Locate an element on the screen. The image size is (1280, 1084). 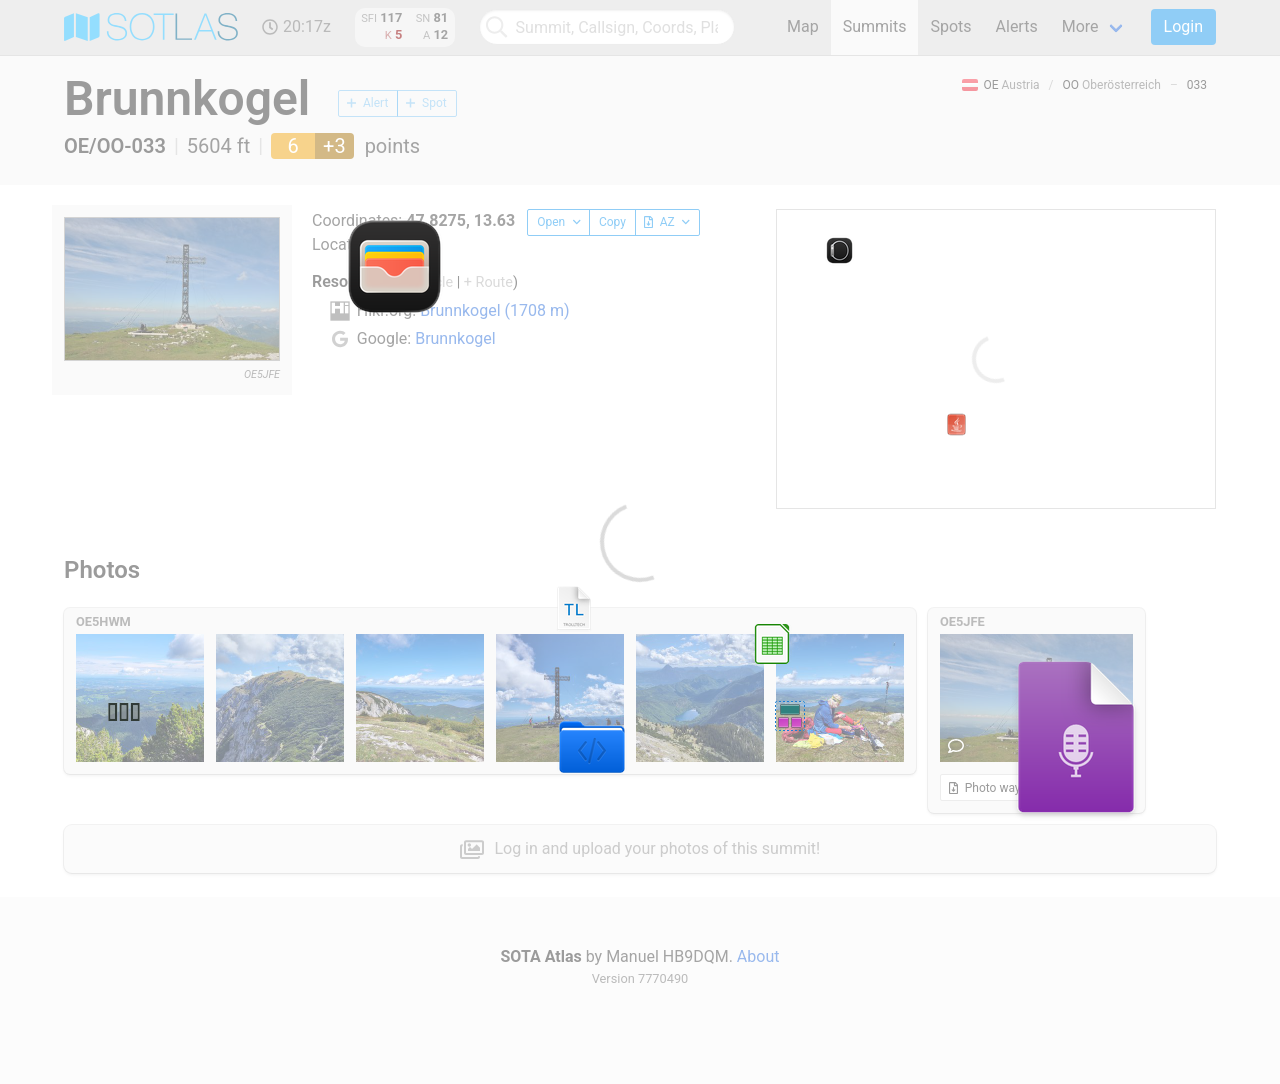
open kwallet password manager is located at coordinates (394, 266).